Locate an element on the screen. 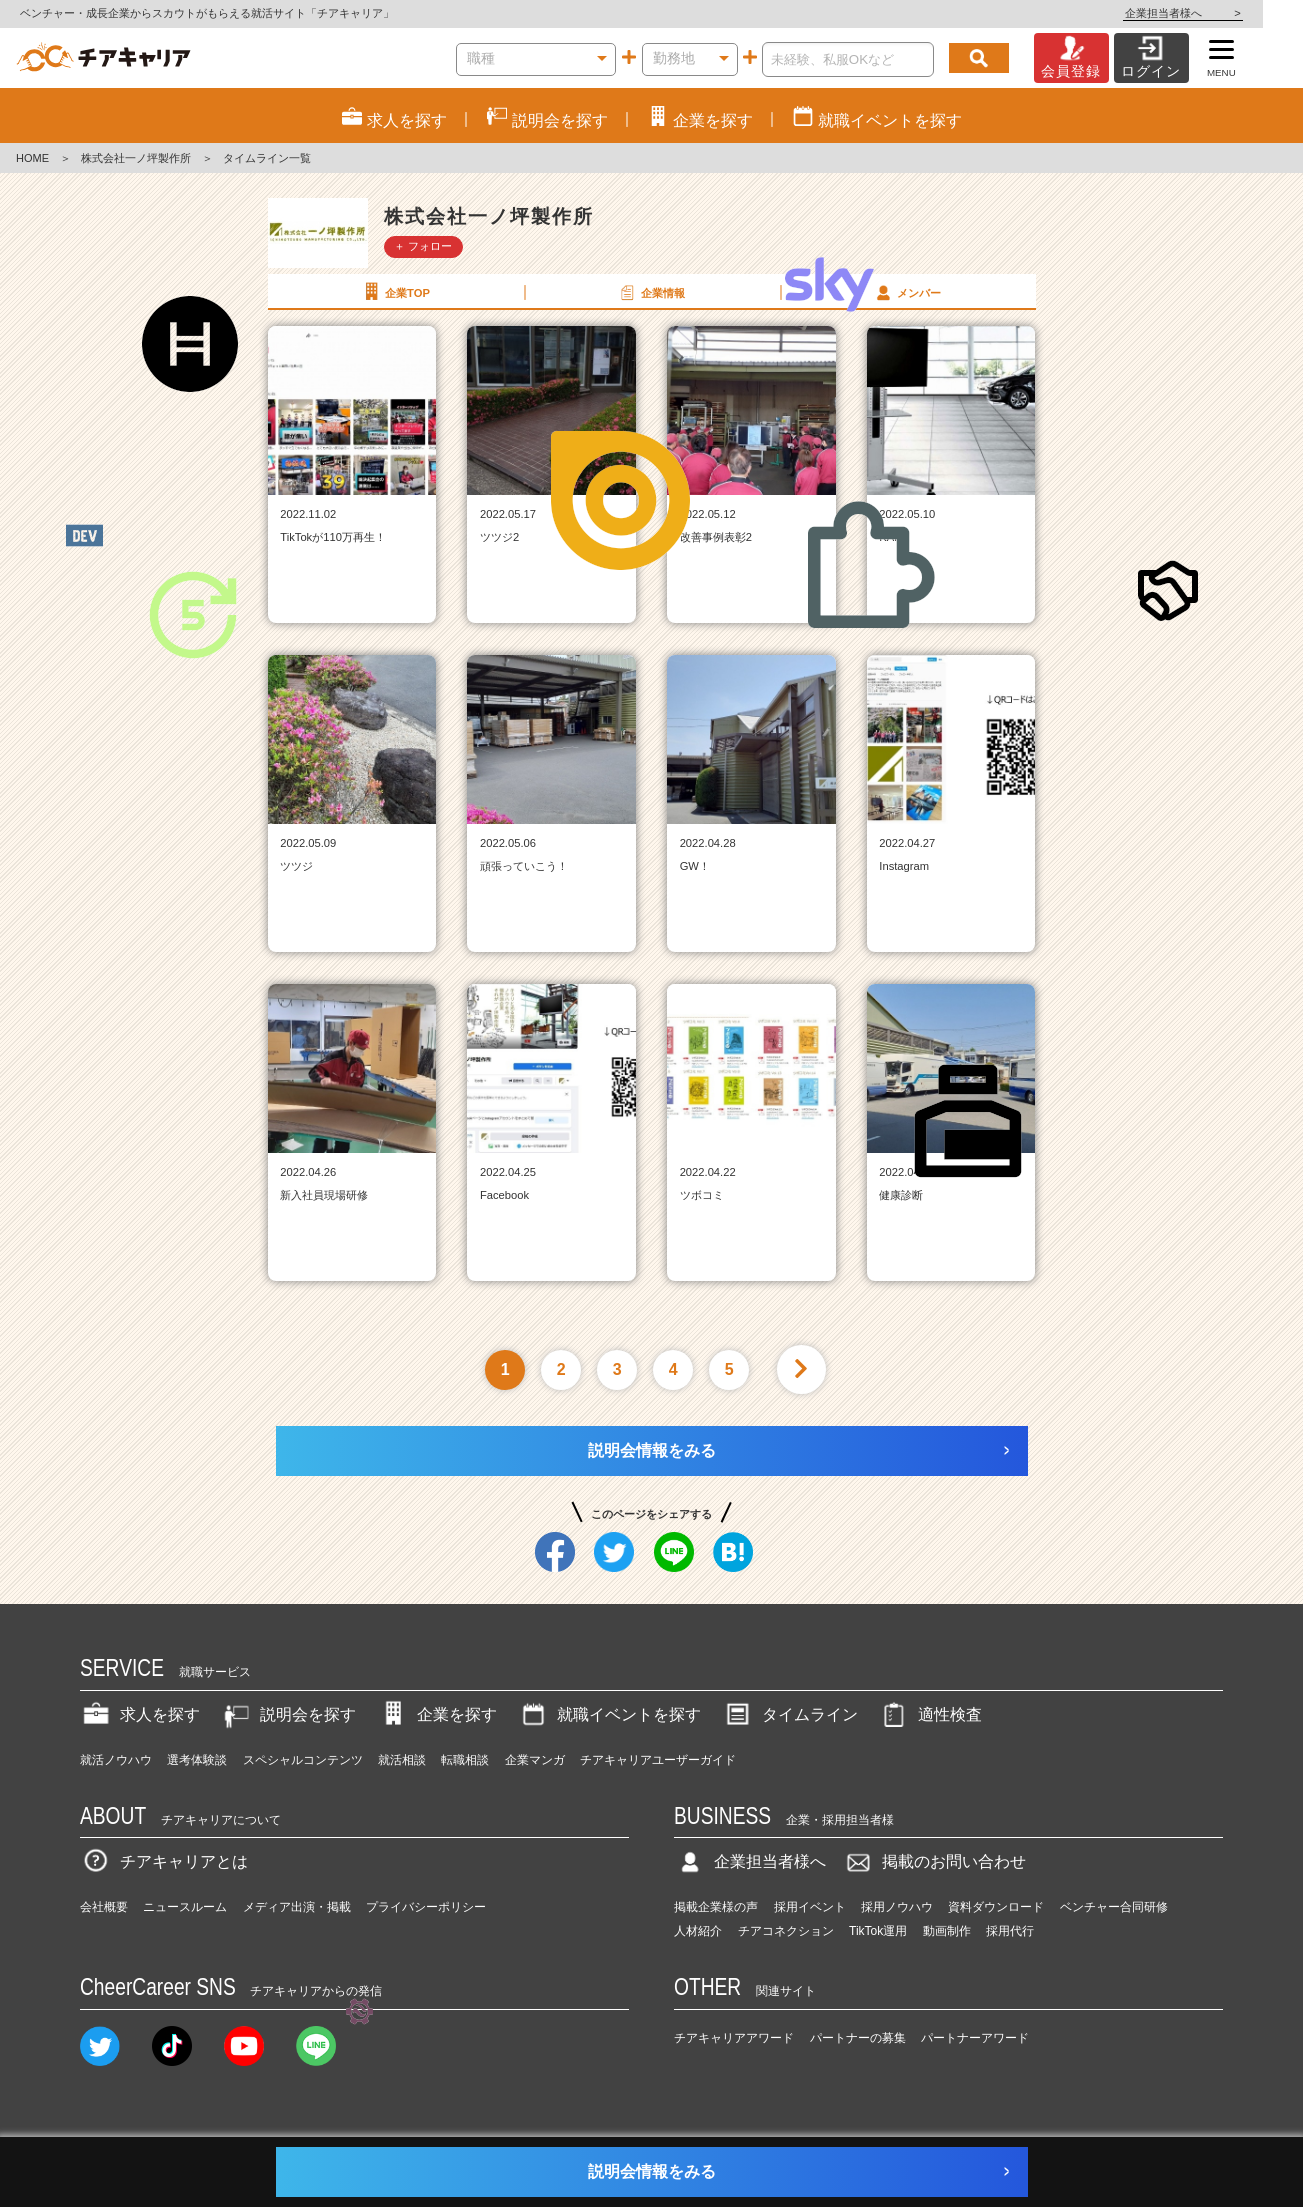 Image resolution: width=1303 pixels, height=2207 pixels. indicates a partnership or collaboration is located at coordinates (1168, 591).